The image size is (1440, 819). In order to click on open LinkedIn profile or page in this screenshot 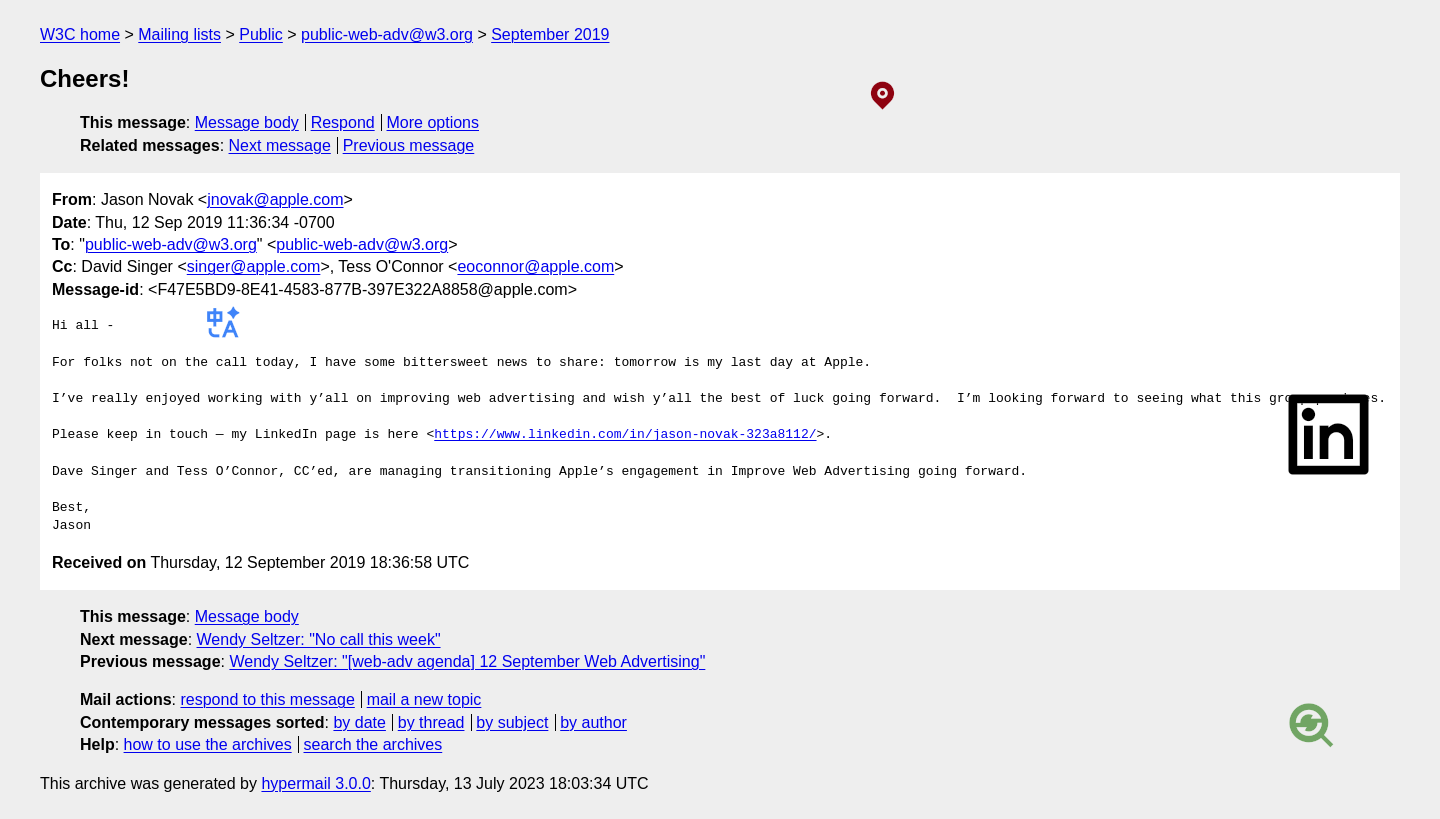, I will do `click(1328, 434)`.